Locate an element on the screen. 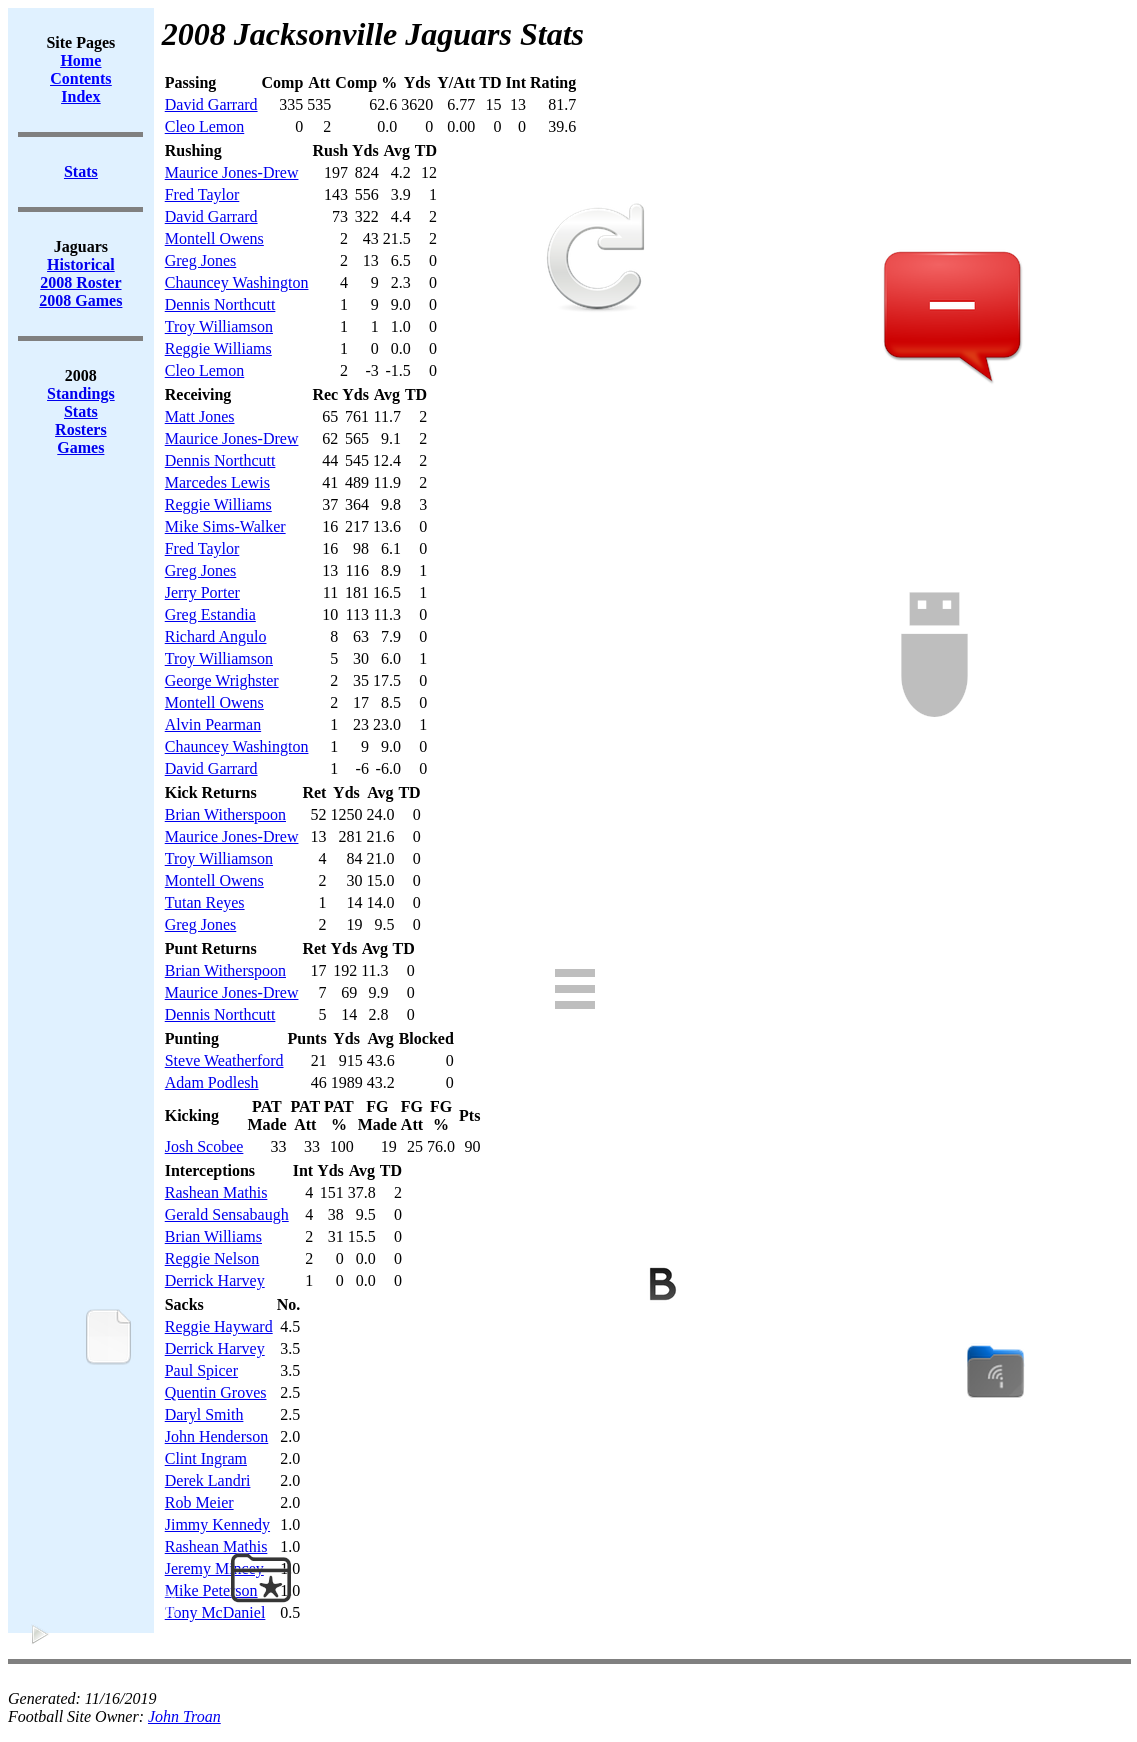  open sparkleshare folder is located at coordinates (261, 1576).